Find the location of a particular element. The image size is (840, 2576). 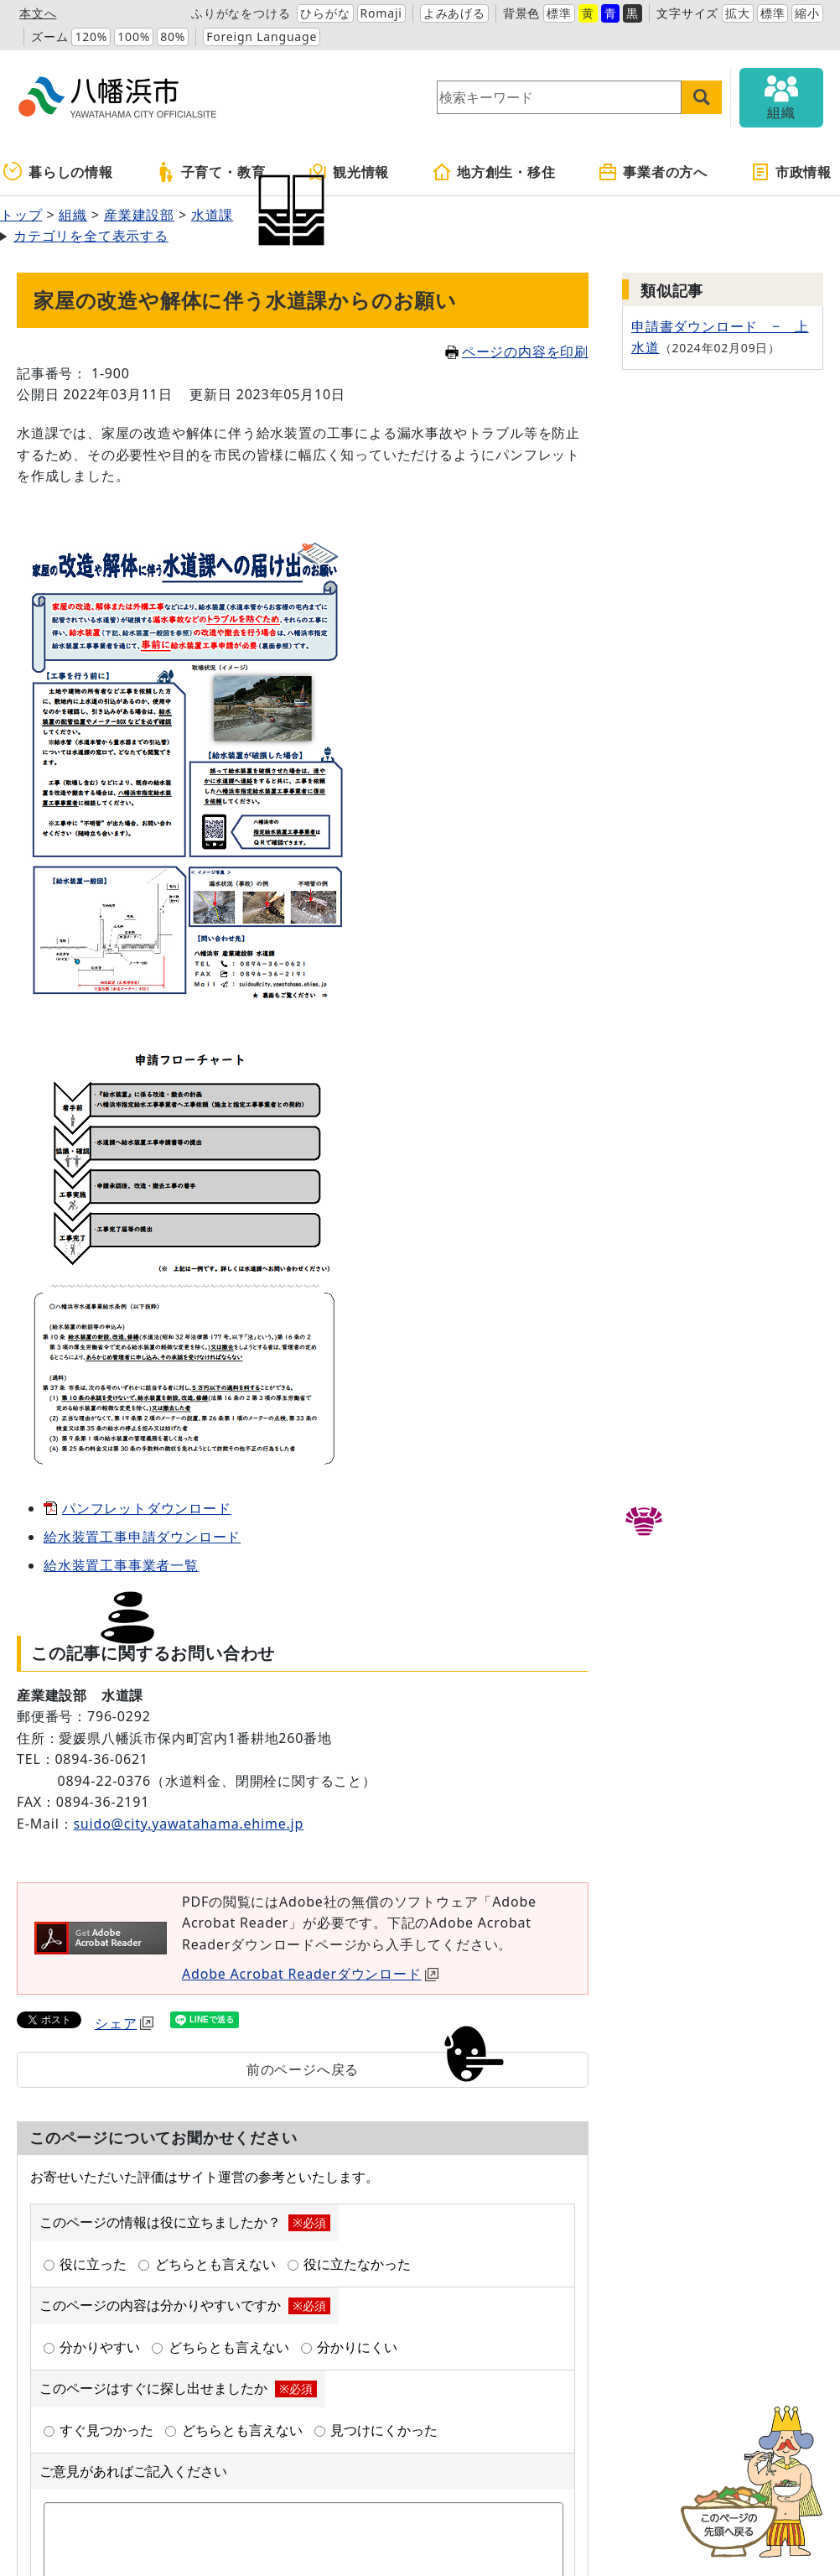

equip body armor is located at coordinates (644, 1521).